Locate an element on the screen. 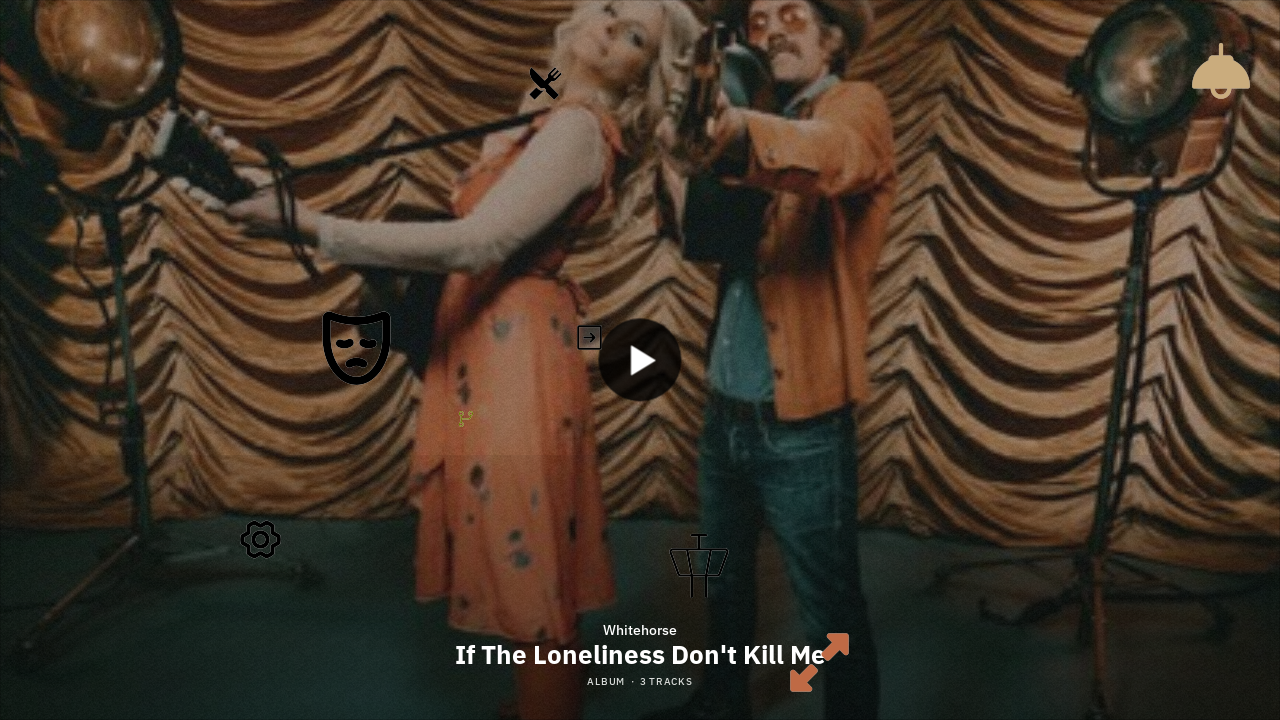 This screenshot has height=720, width=1280. proceed to the next step or screen is located at coordinates (589, 337).